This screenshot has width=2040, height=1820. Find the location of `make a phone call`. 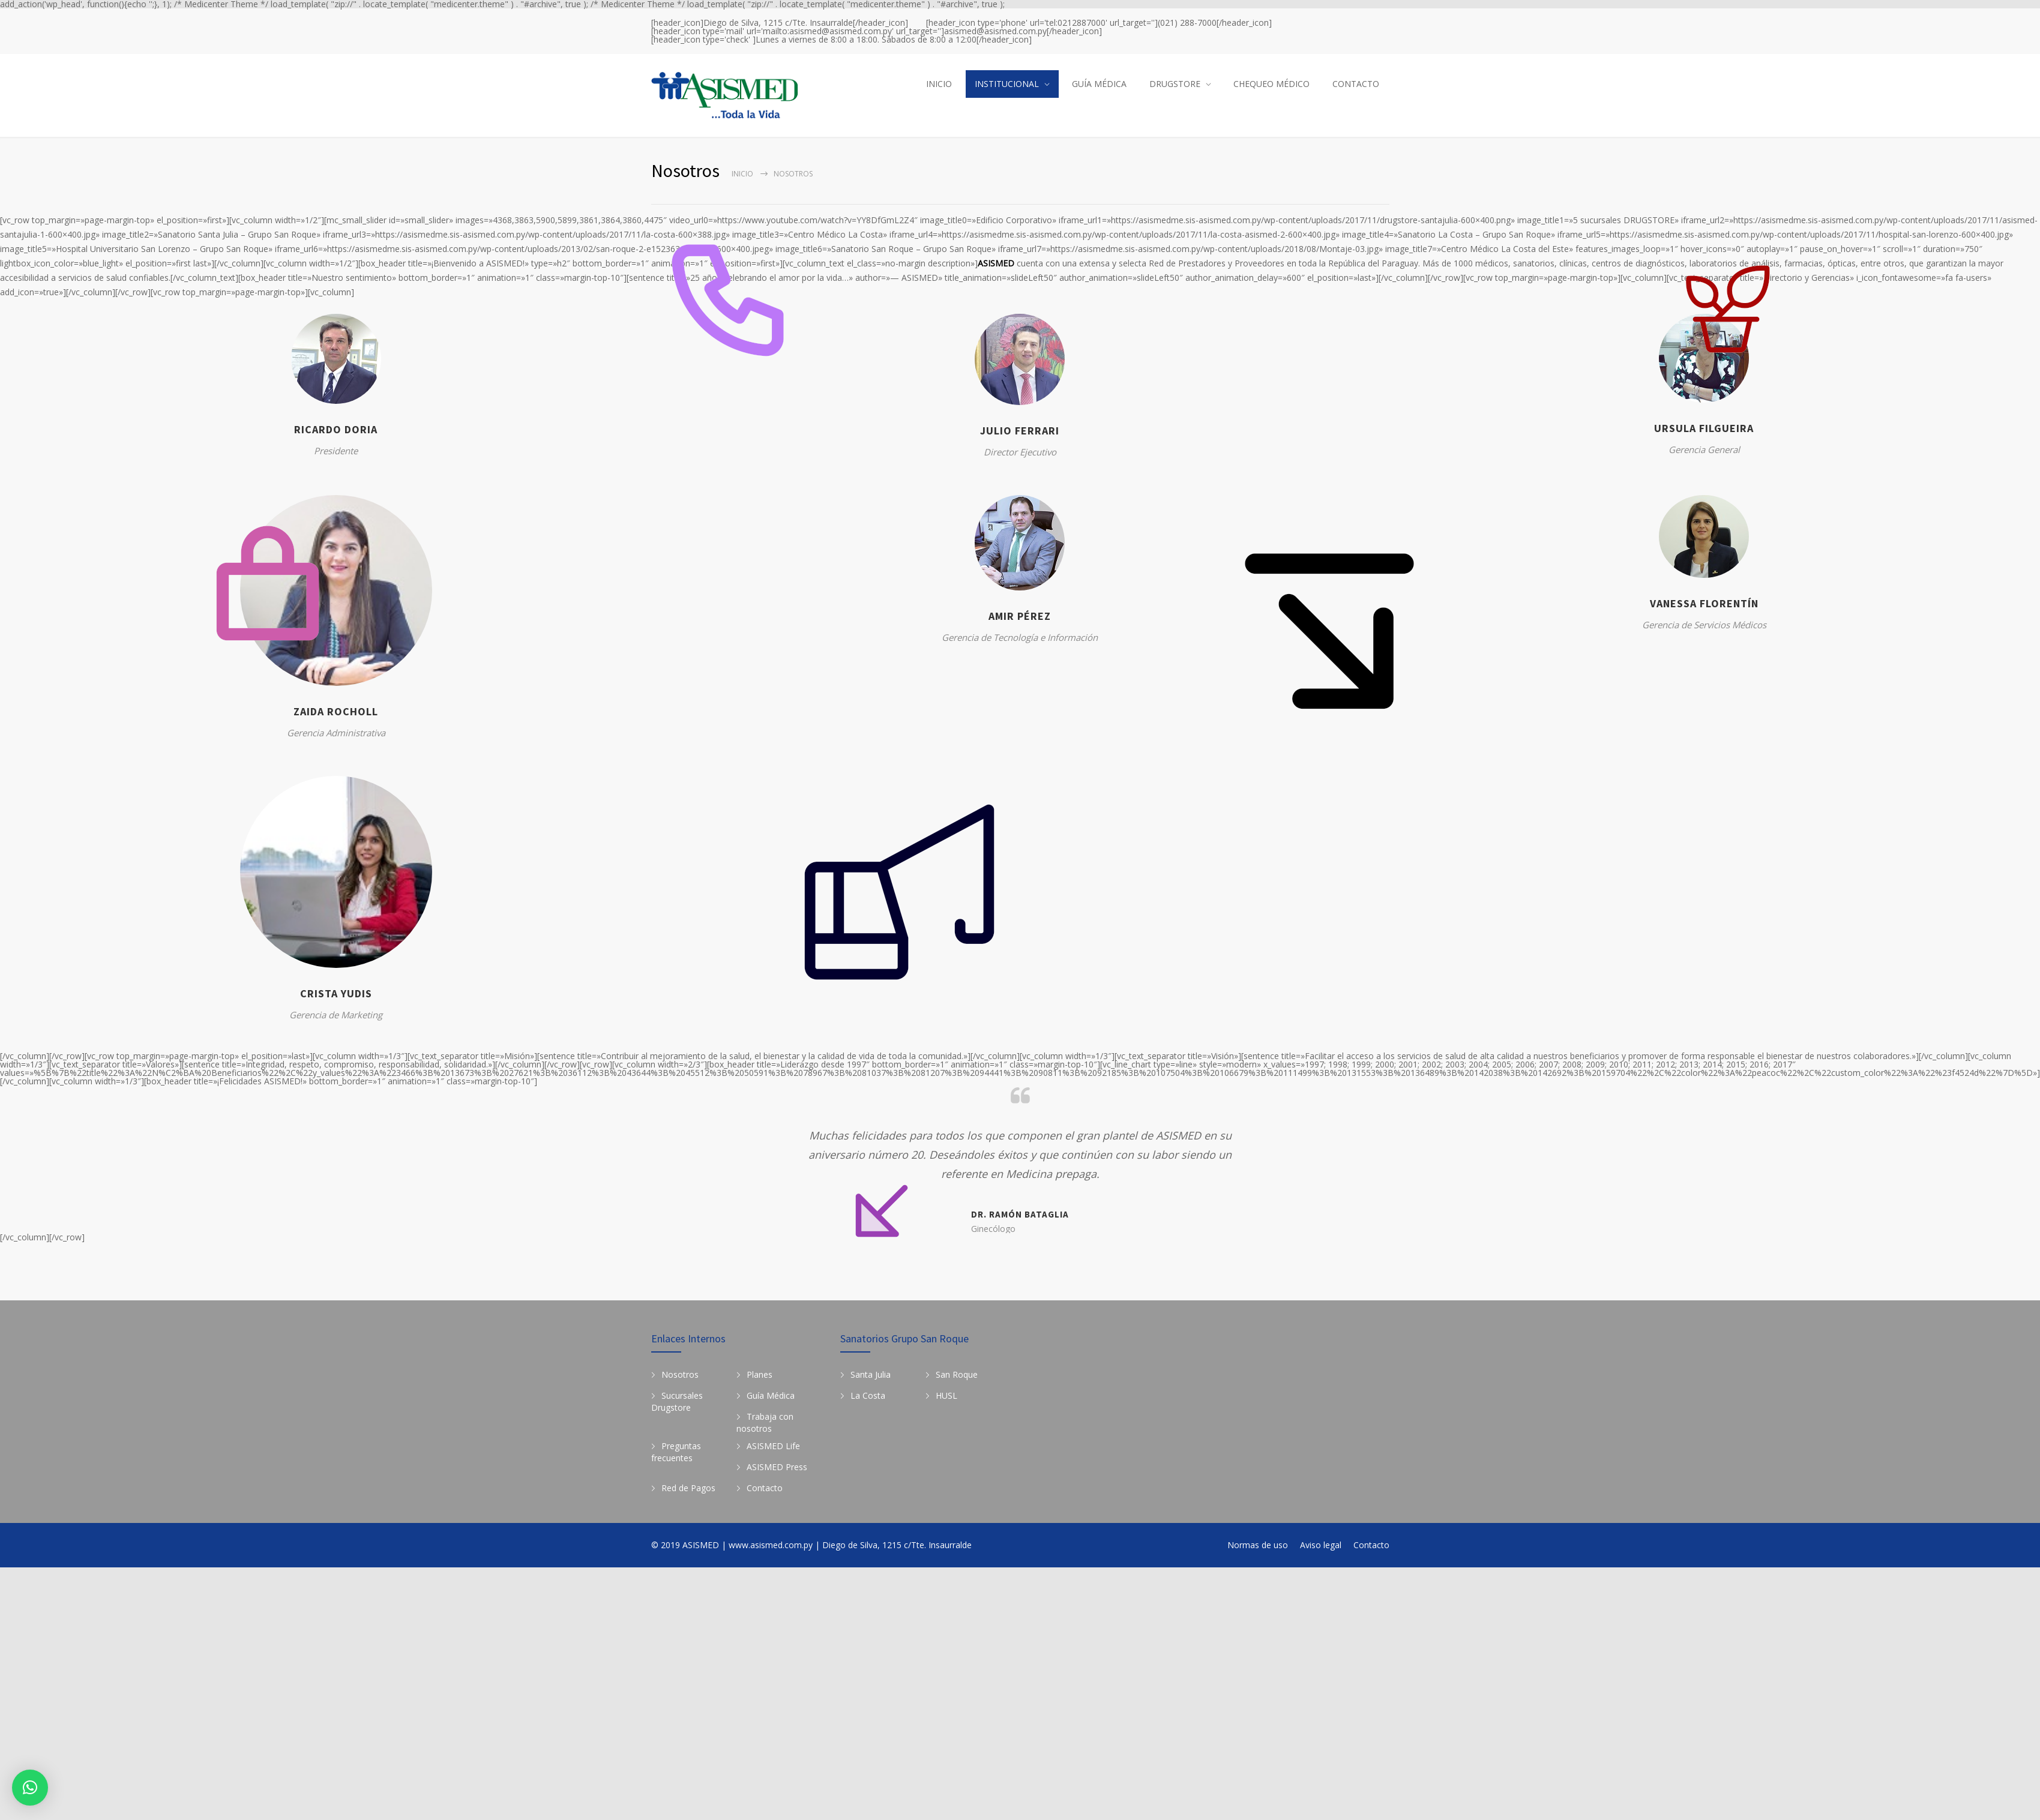

make a phone call is located at coordinates (730, 297).